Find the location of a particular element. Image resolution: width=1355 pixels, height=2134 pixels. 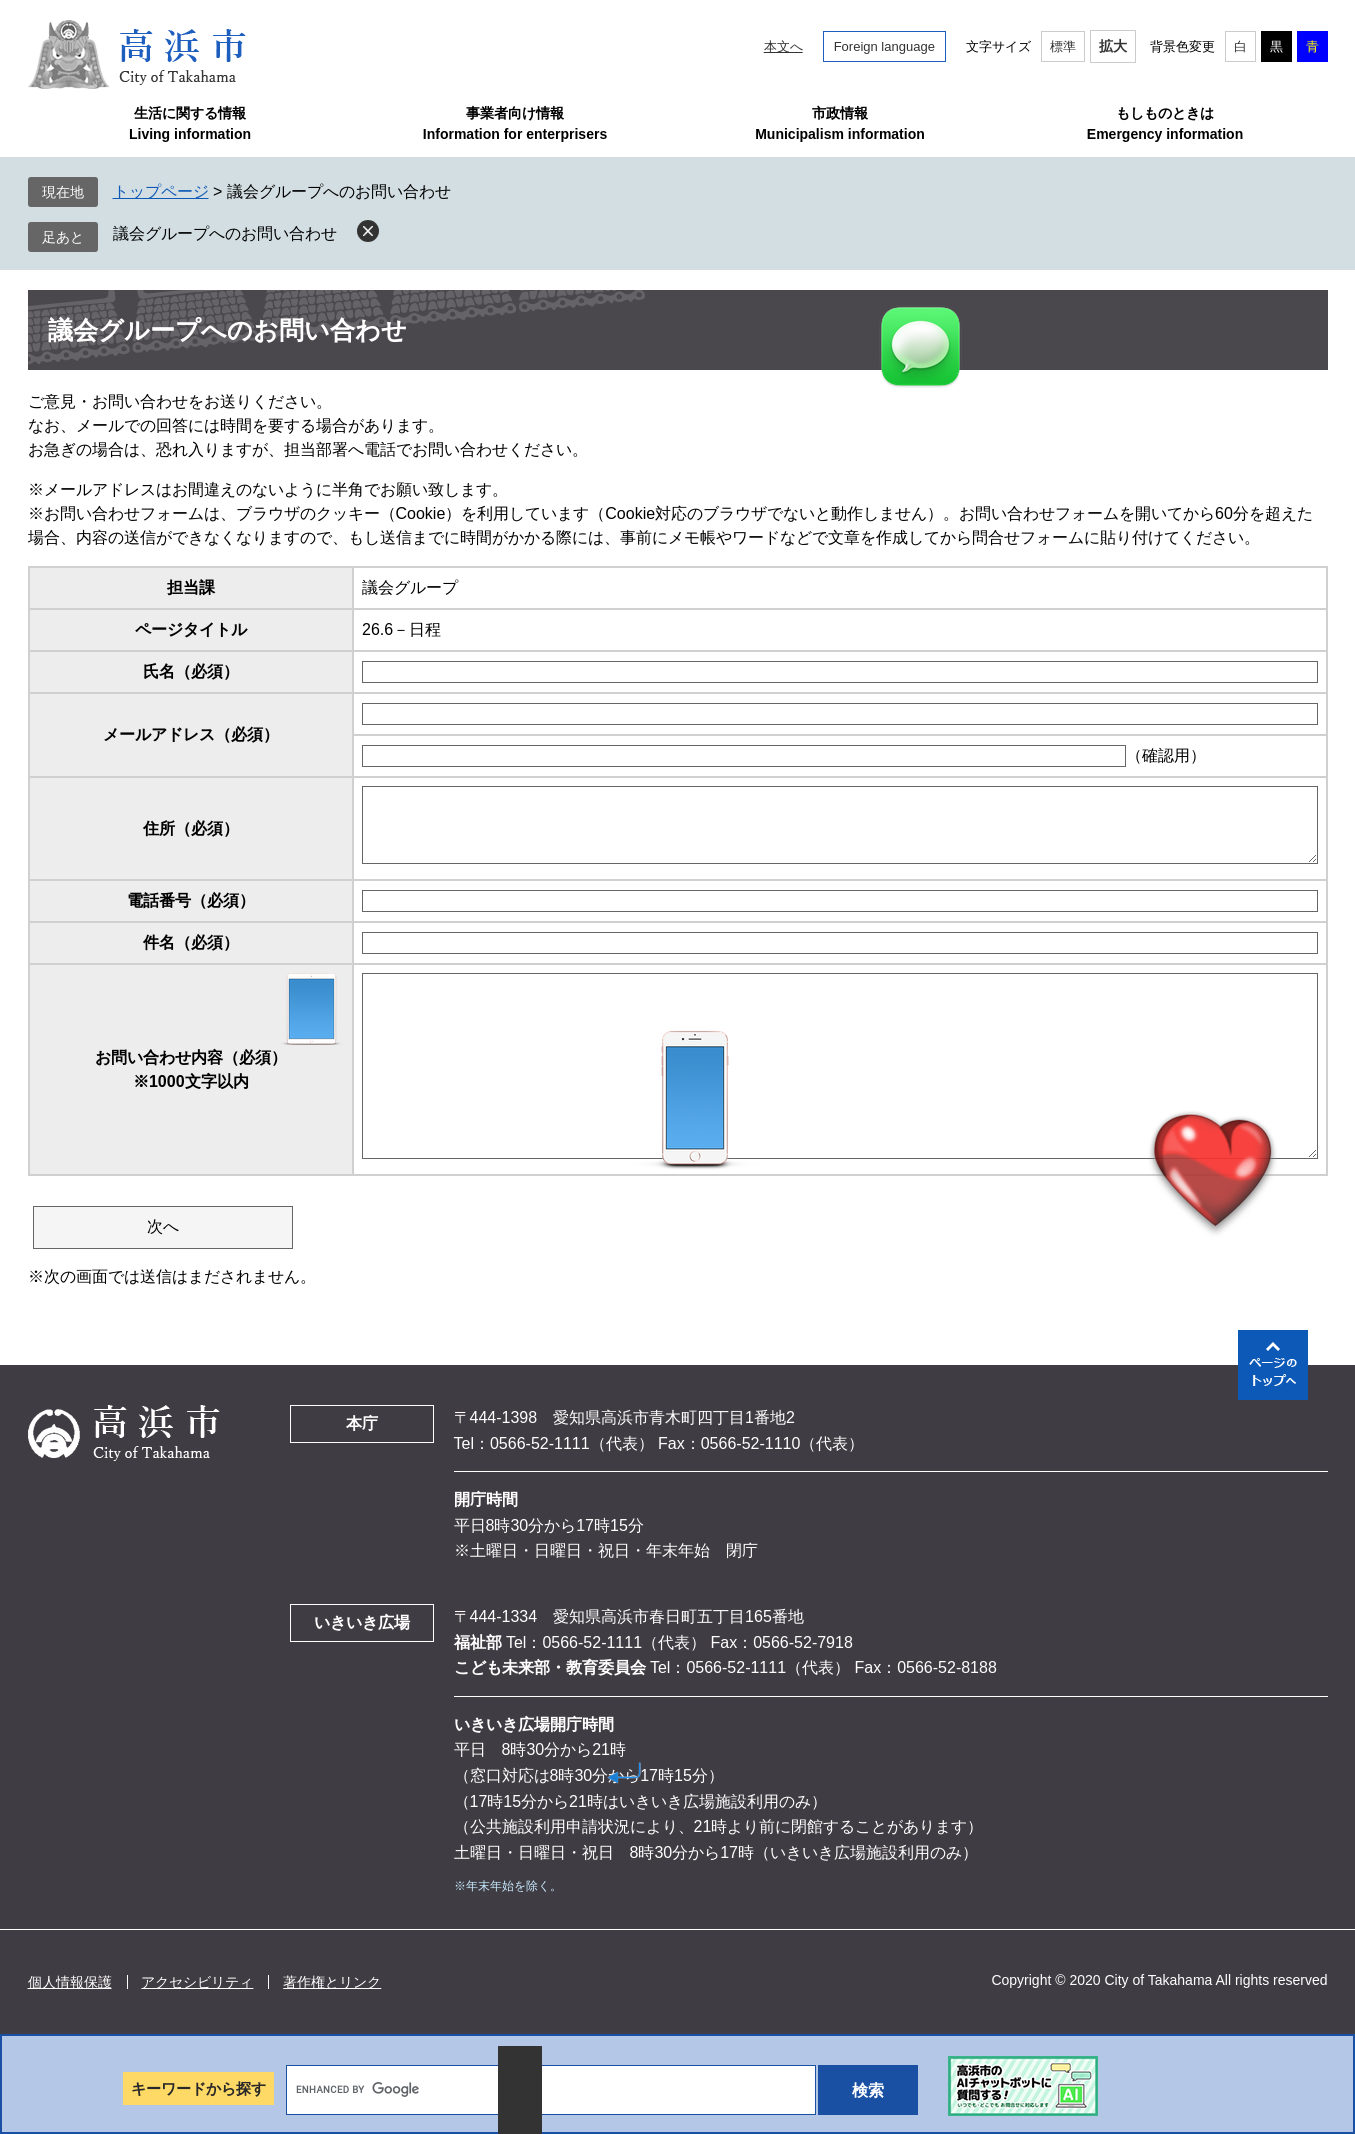

share content via messages is located at coordinates (920, 346).